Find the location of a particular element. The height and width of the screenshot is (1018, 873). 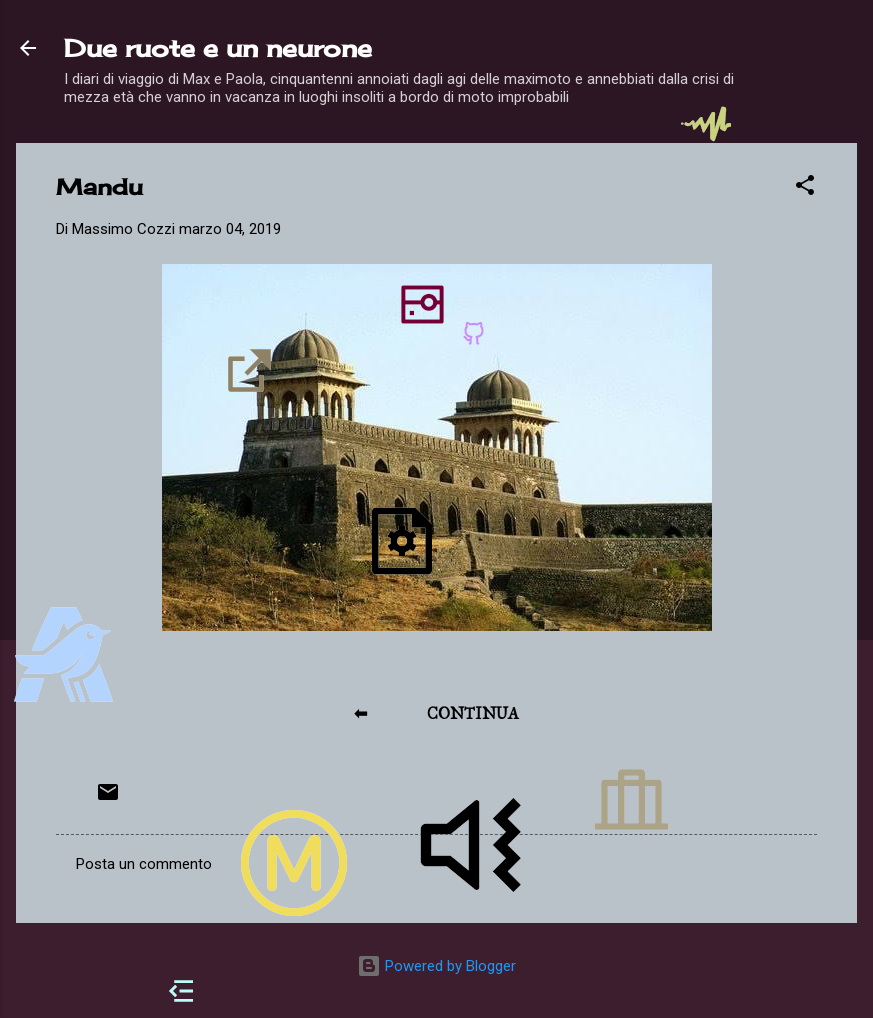

open link in a new tab or window is located at coordinates (249, 370).